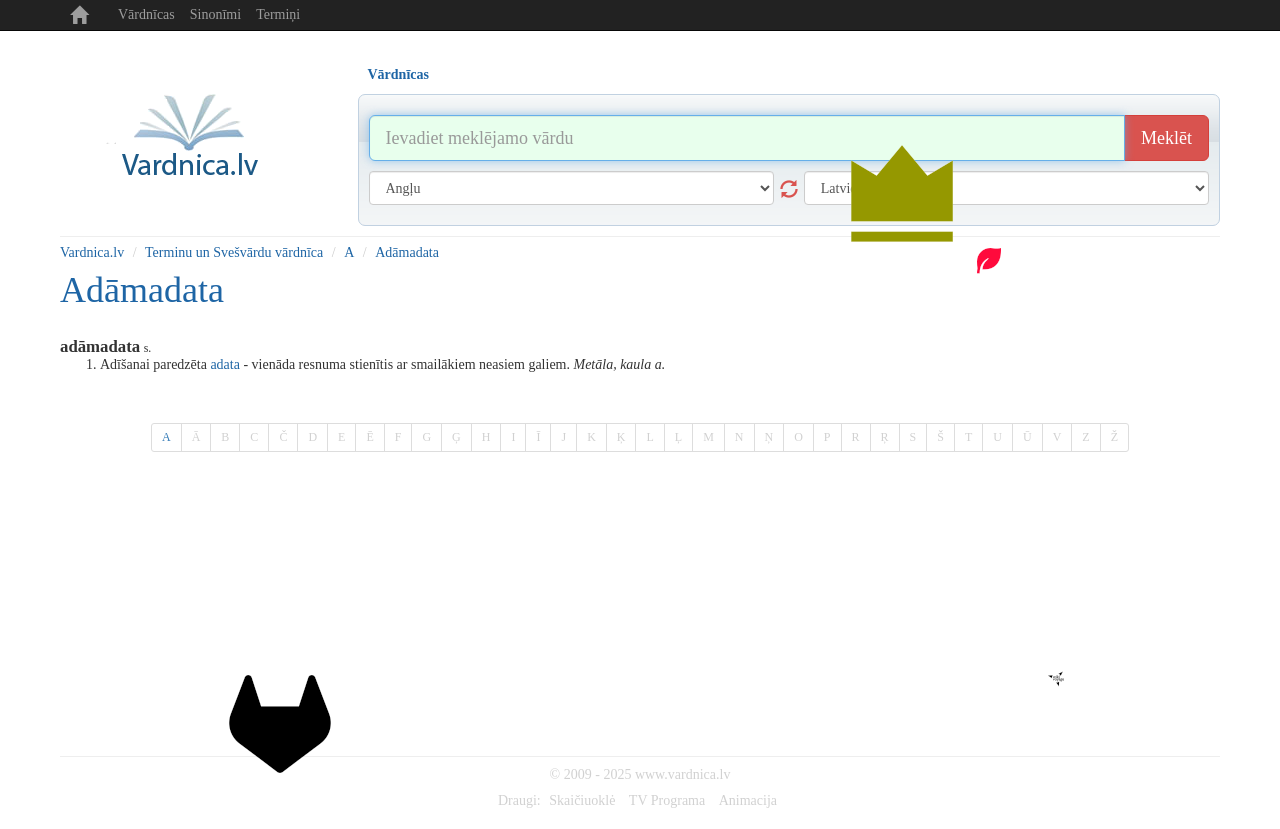 This screenshot has height=829, width=1280. Describe the element at coordinates (989, 260) in the screenshot. I see `indicates eco-friendly or sustainable option` at that location.